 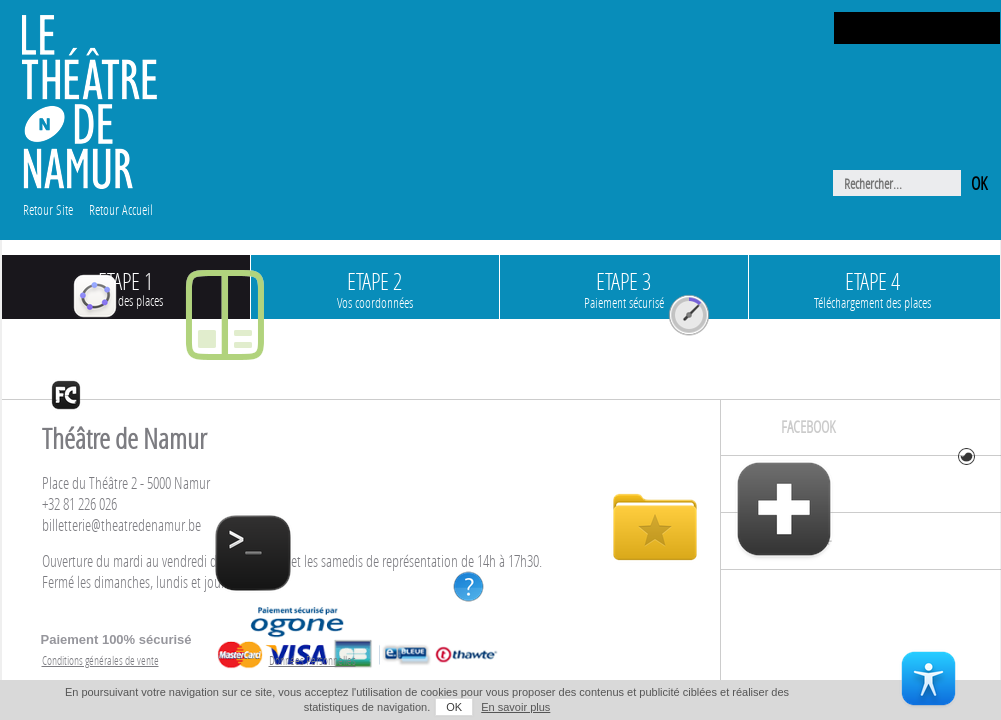 What do you see at coordinates (784, 509) in the screenshot?
I see `open the mycanal streaming app` at bounding box center [784, 509].